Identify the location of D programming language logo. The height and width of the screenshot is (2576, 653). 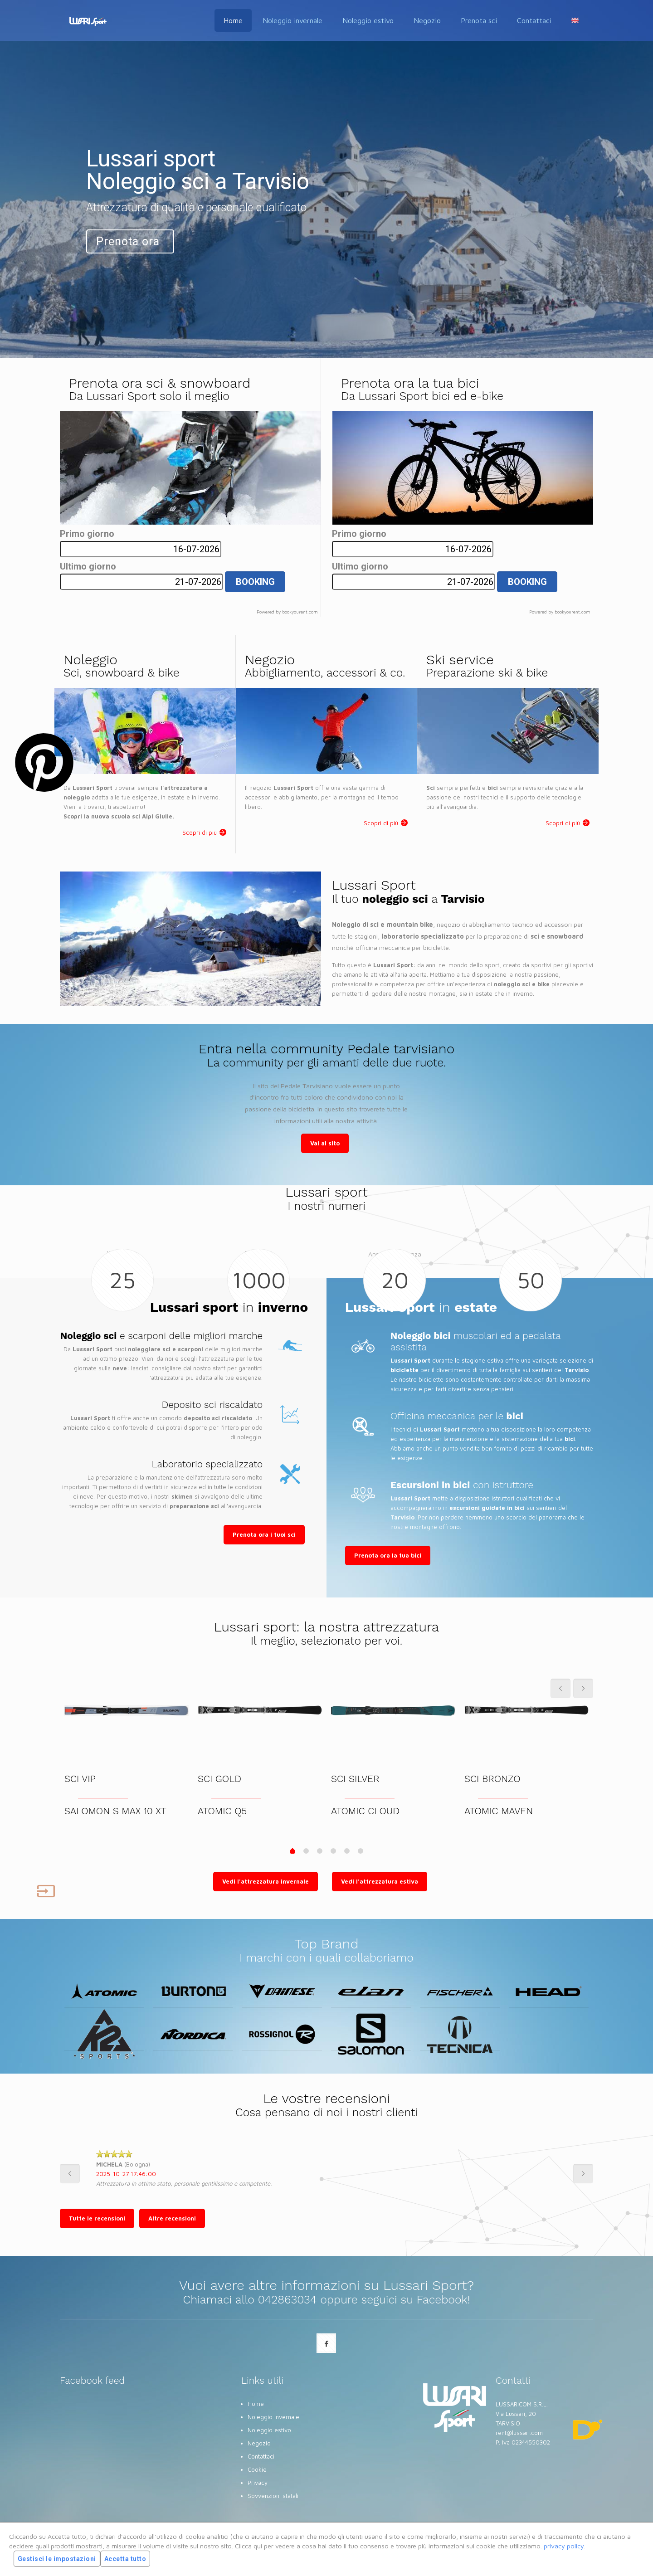
(588, 2430).